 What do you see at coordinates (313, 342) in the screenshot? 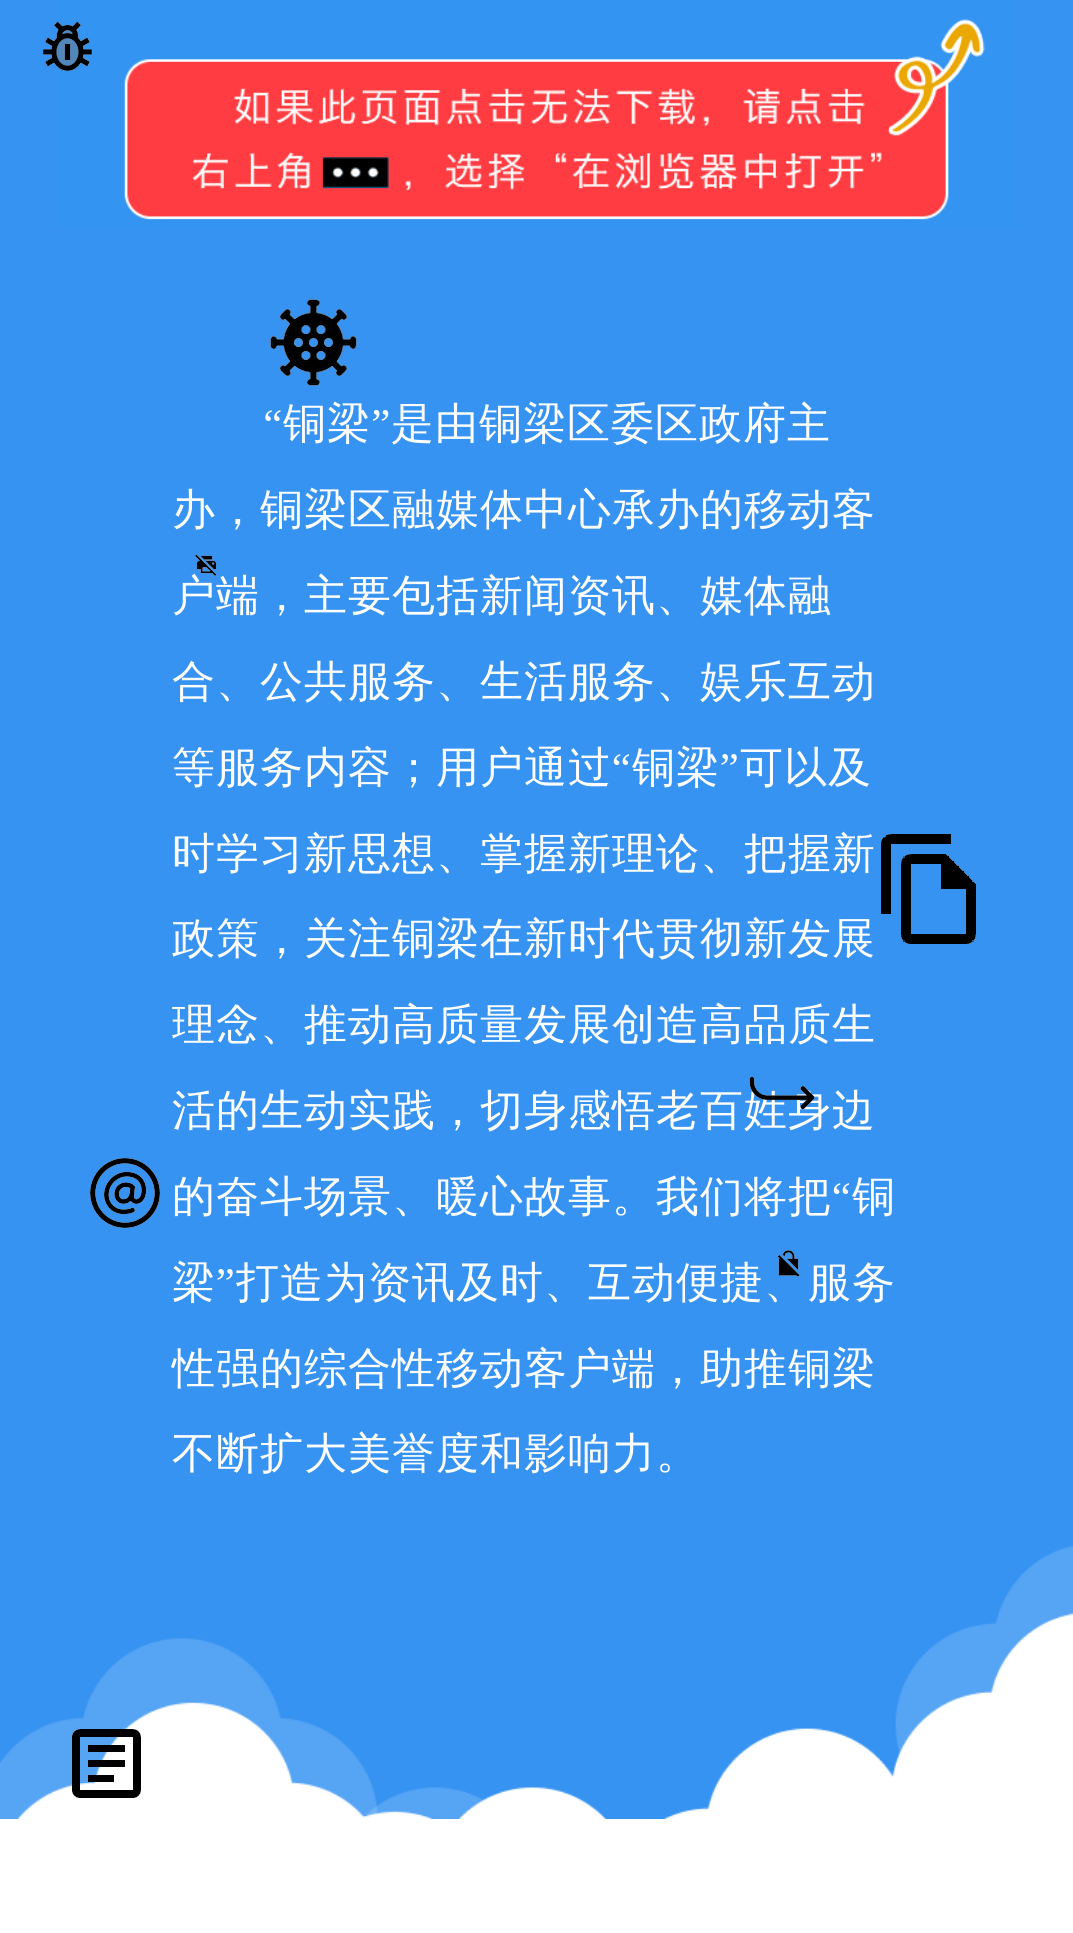
I see `view covid-19 health information` at bounding box center [313, 342].